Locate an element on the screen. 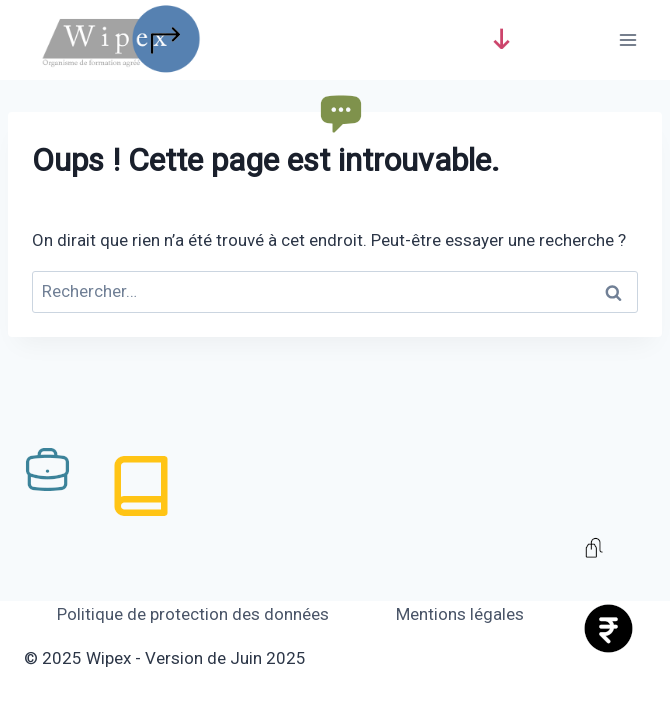 The width and height of the screenshot is (670, 720). redirect or forward content is located at coordinates (165, 40).